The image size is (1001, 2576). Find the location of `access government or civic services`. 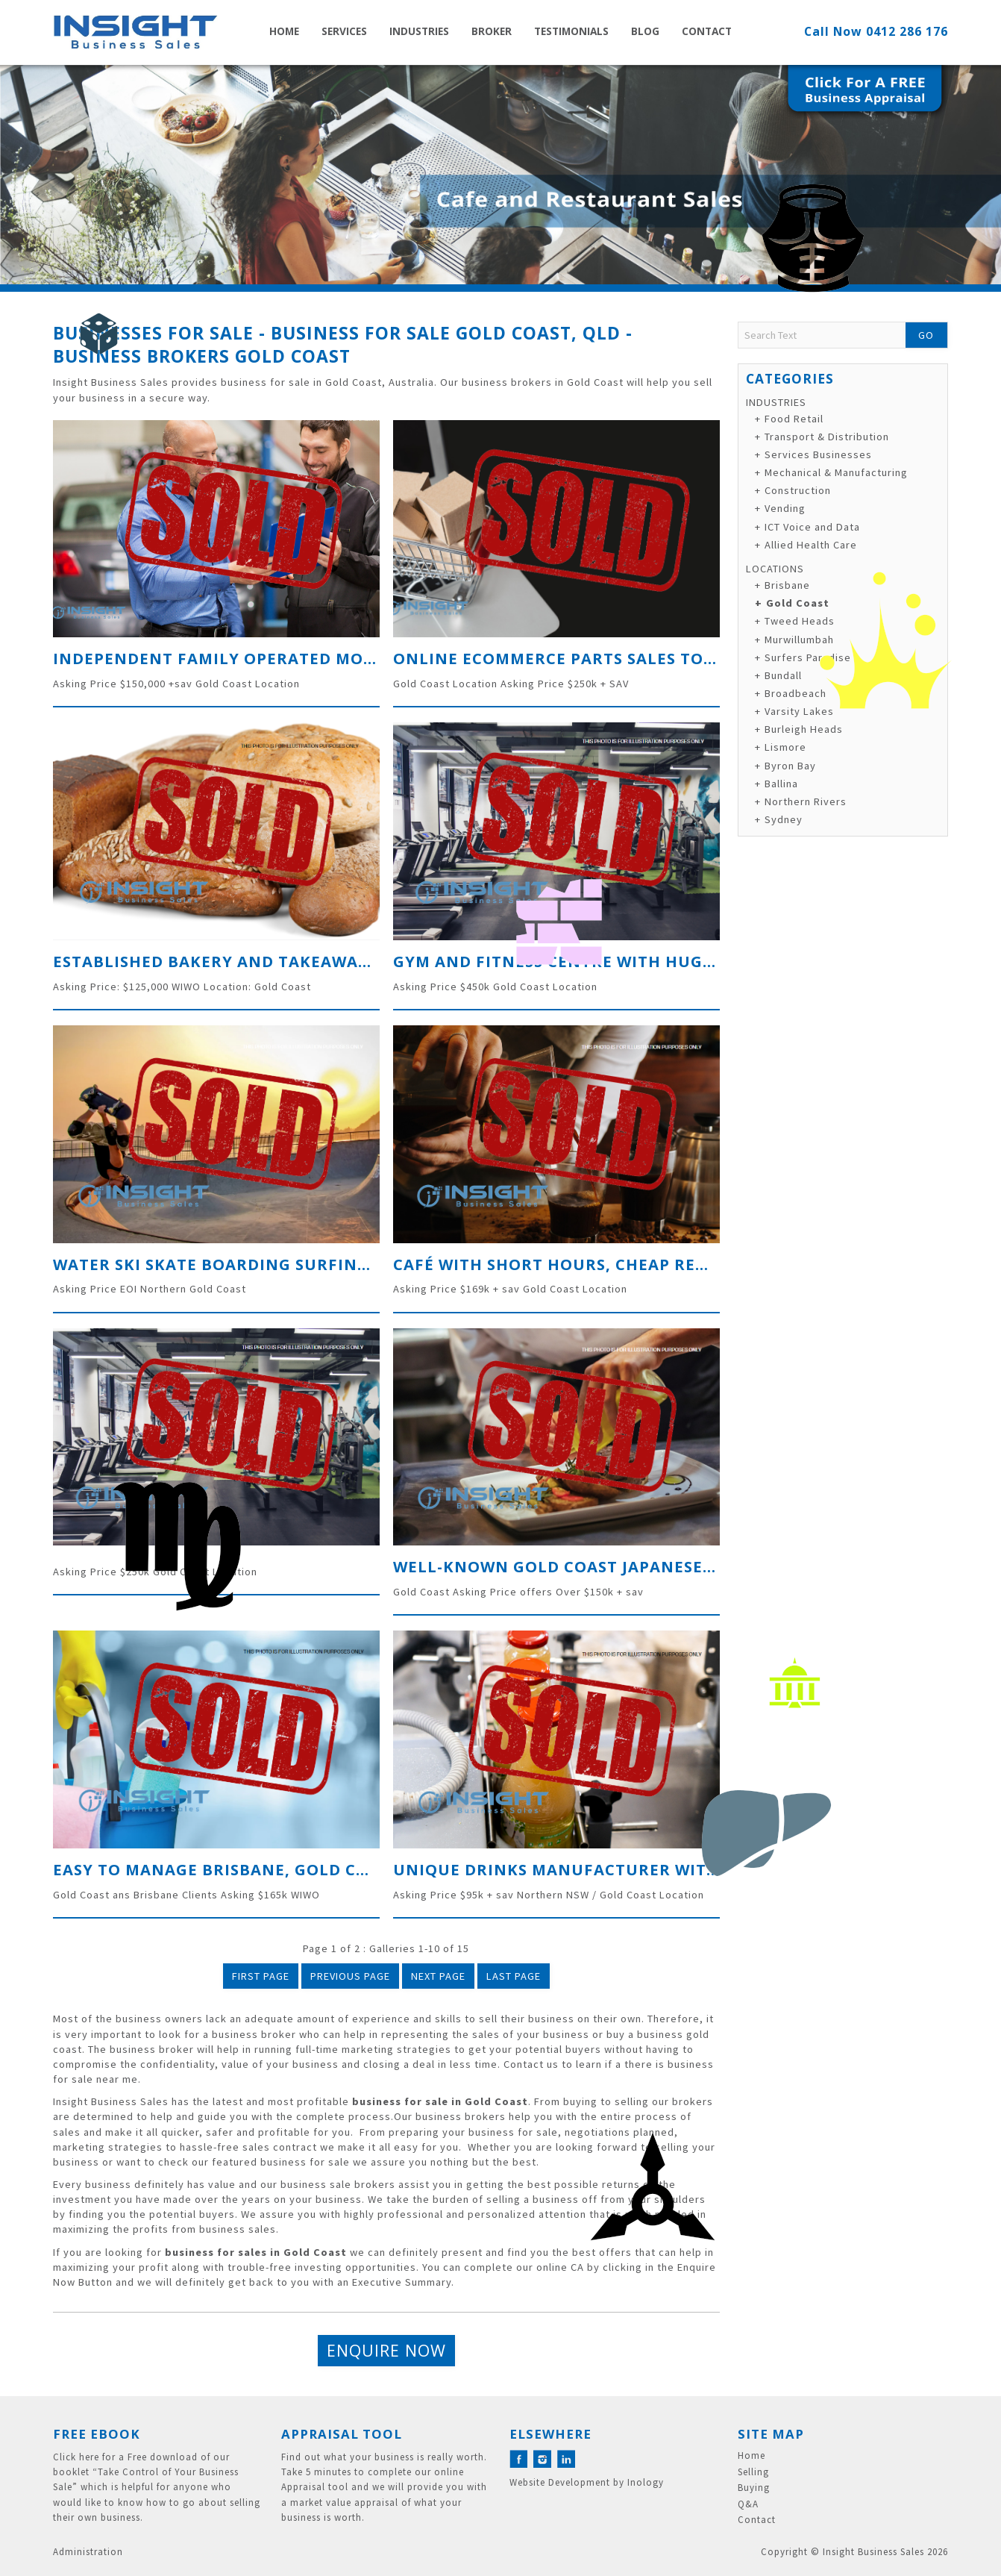

access government or civic services is located at coordinates (794, 1682).